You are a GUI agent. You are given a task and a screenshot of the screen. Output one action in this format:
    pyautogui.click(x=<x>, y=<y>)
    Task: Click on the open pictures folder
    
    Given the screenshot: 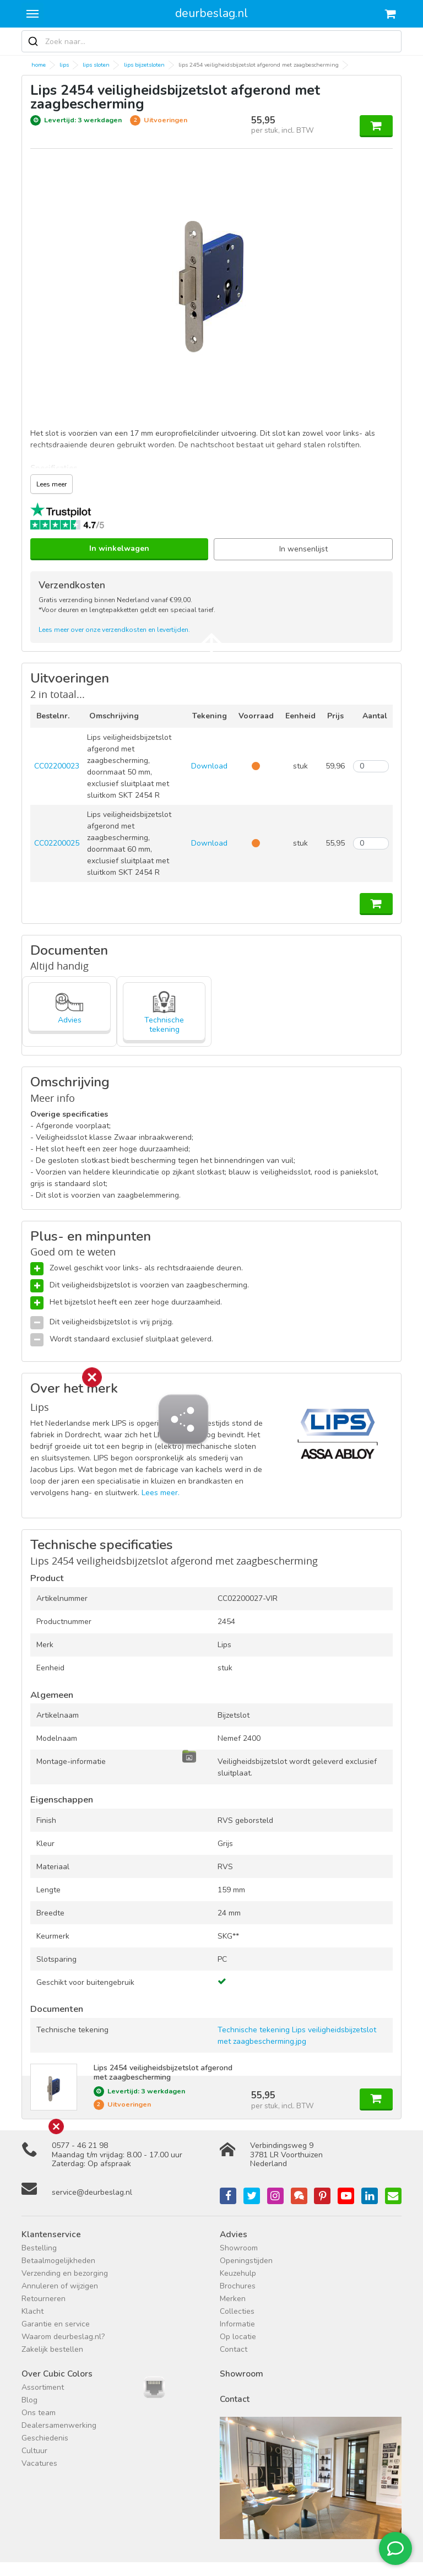 What is the action you would take?
    pyautogui.click(x=189, y=1756)
    